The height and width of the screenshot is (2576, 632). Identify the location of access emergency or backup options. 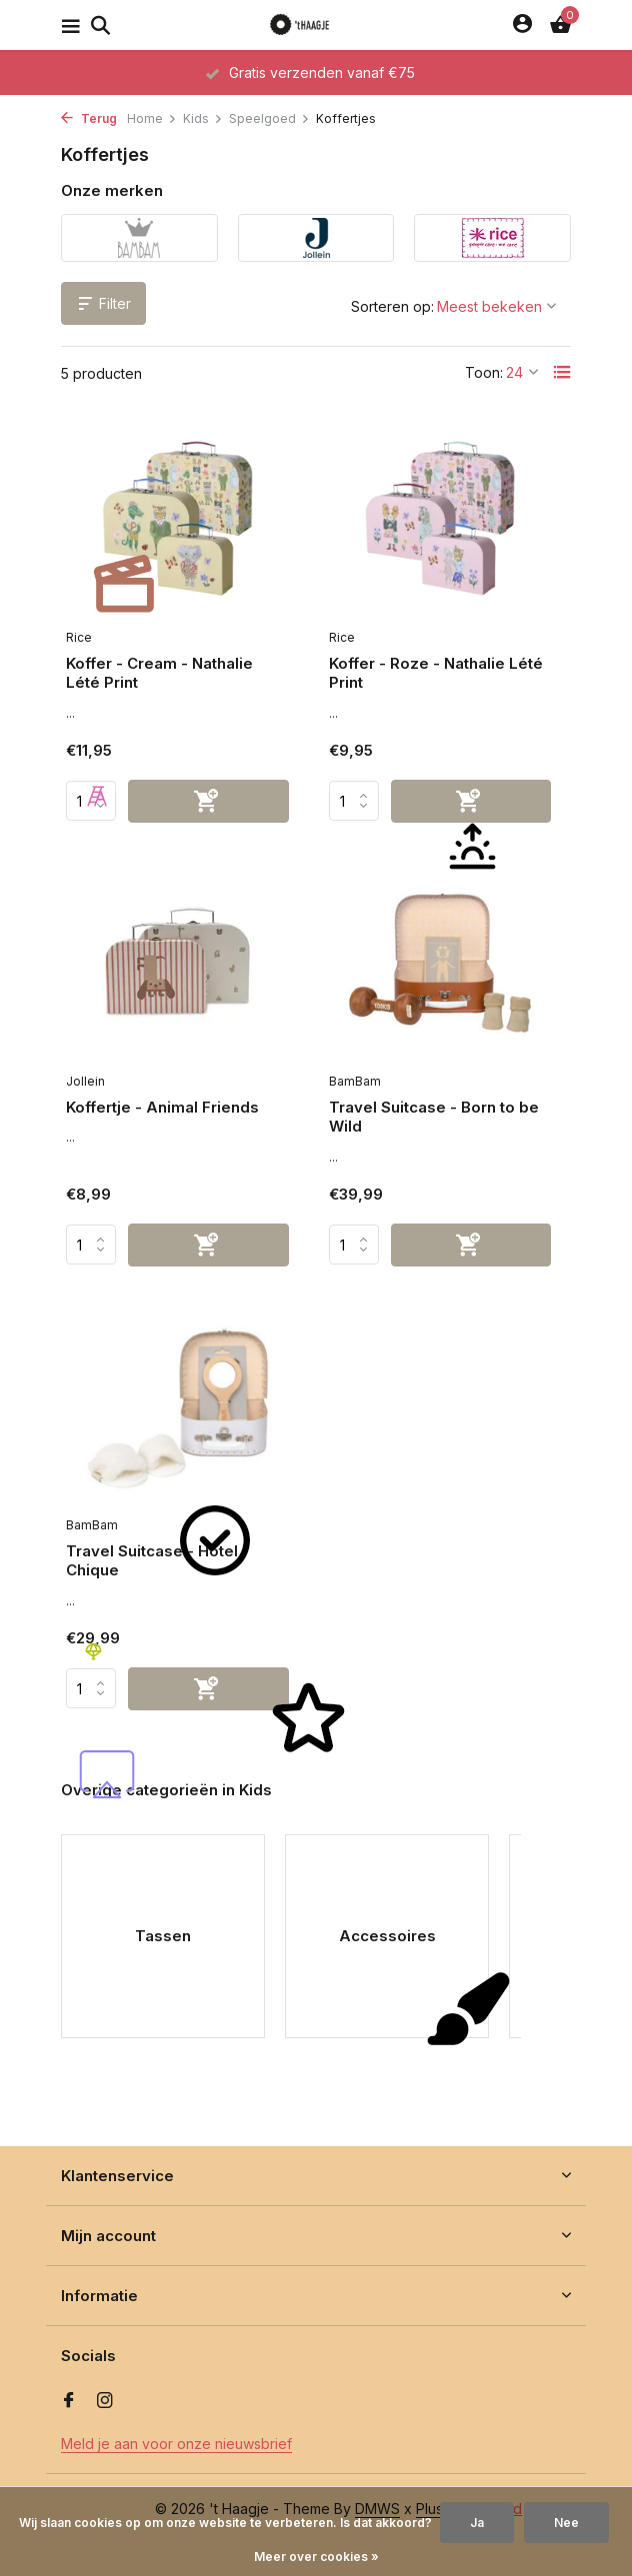
(93, 1651).